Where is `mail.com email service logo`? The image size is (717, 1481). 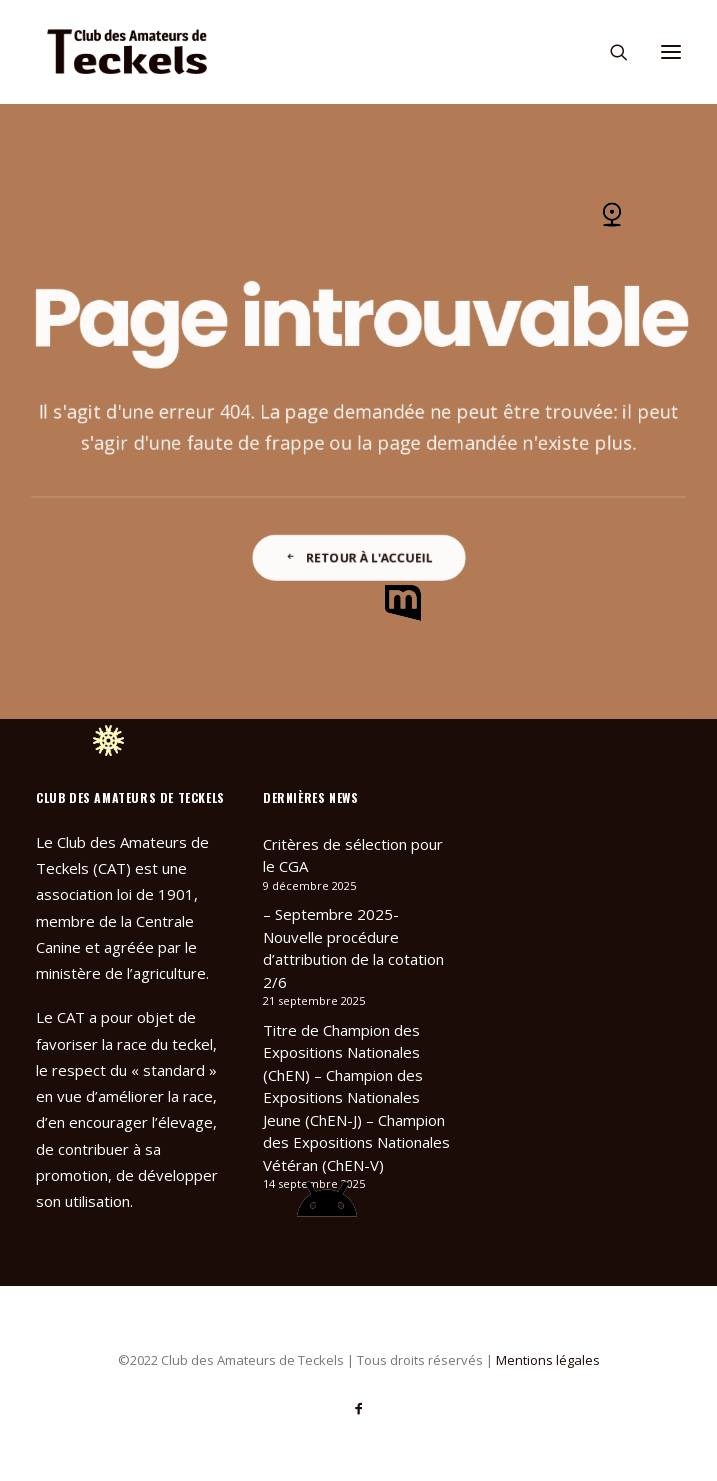 mail.com email service logo is located at coordinates (403, 603).